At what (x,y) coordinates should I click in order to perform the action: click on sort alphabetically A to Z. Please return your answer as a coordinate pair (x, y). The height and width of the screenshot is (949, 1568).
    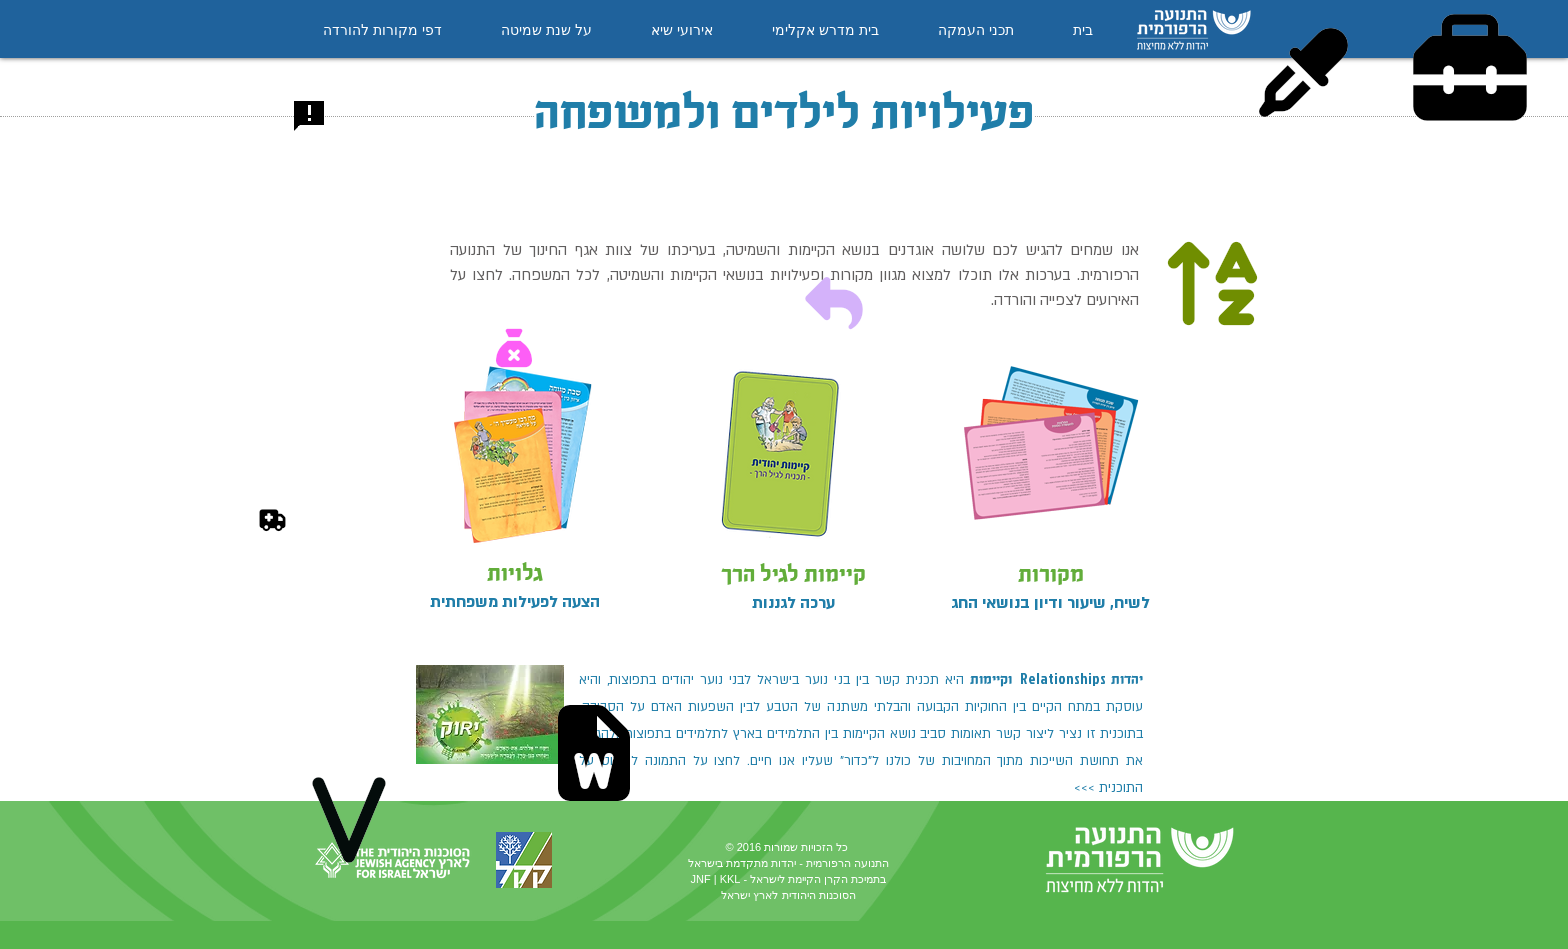
    Looking at the image, I should click on (1212, 283).